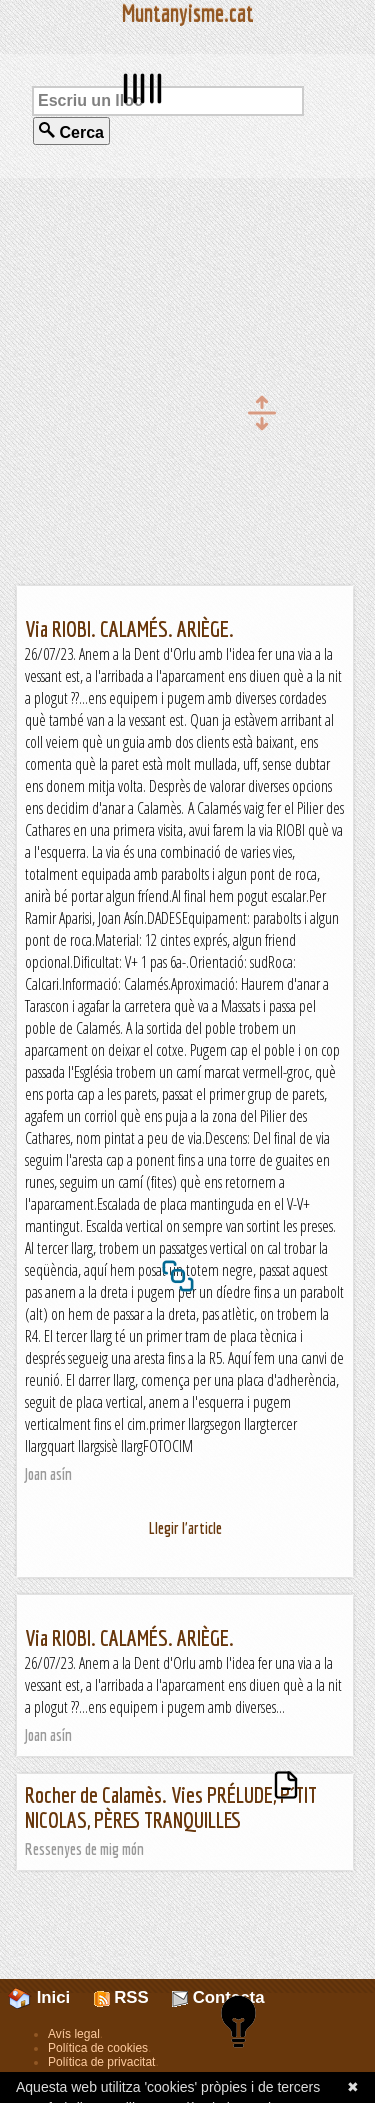 This screenshot has height=2103, width=375. I want to click on scan a barcode, so click(142, 88).